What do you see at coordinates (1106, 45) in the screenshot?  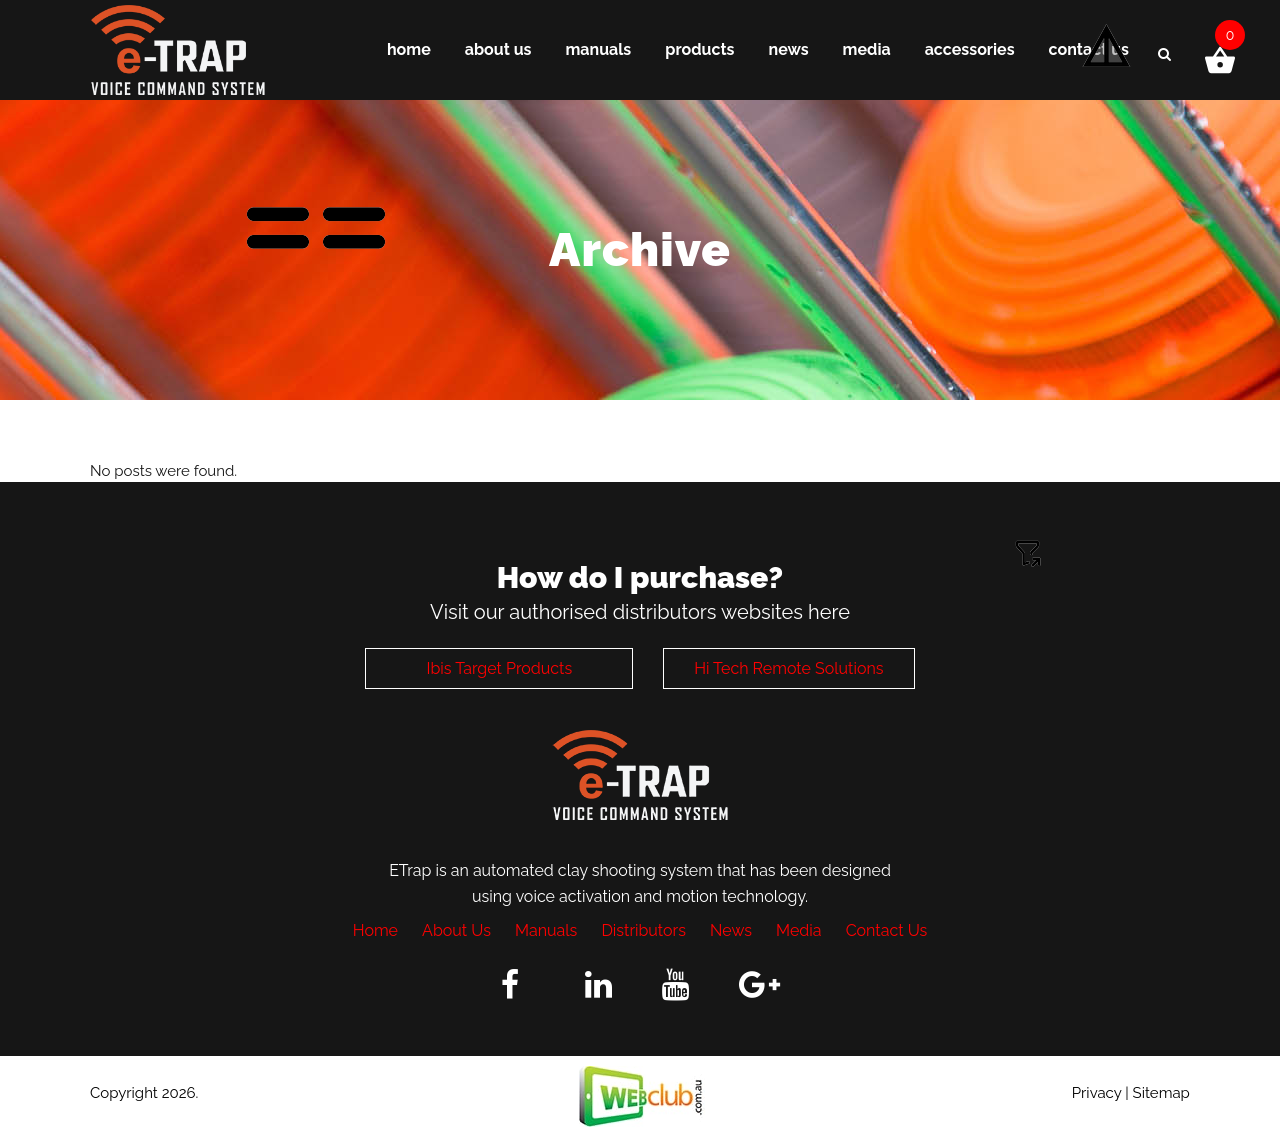 I see `view image details or metadata` at bounding box center [1106, 45].